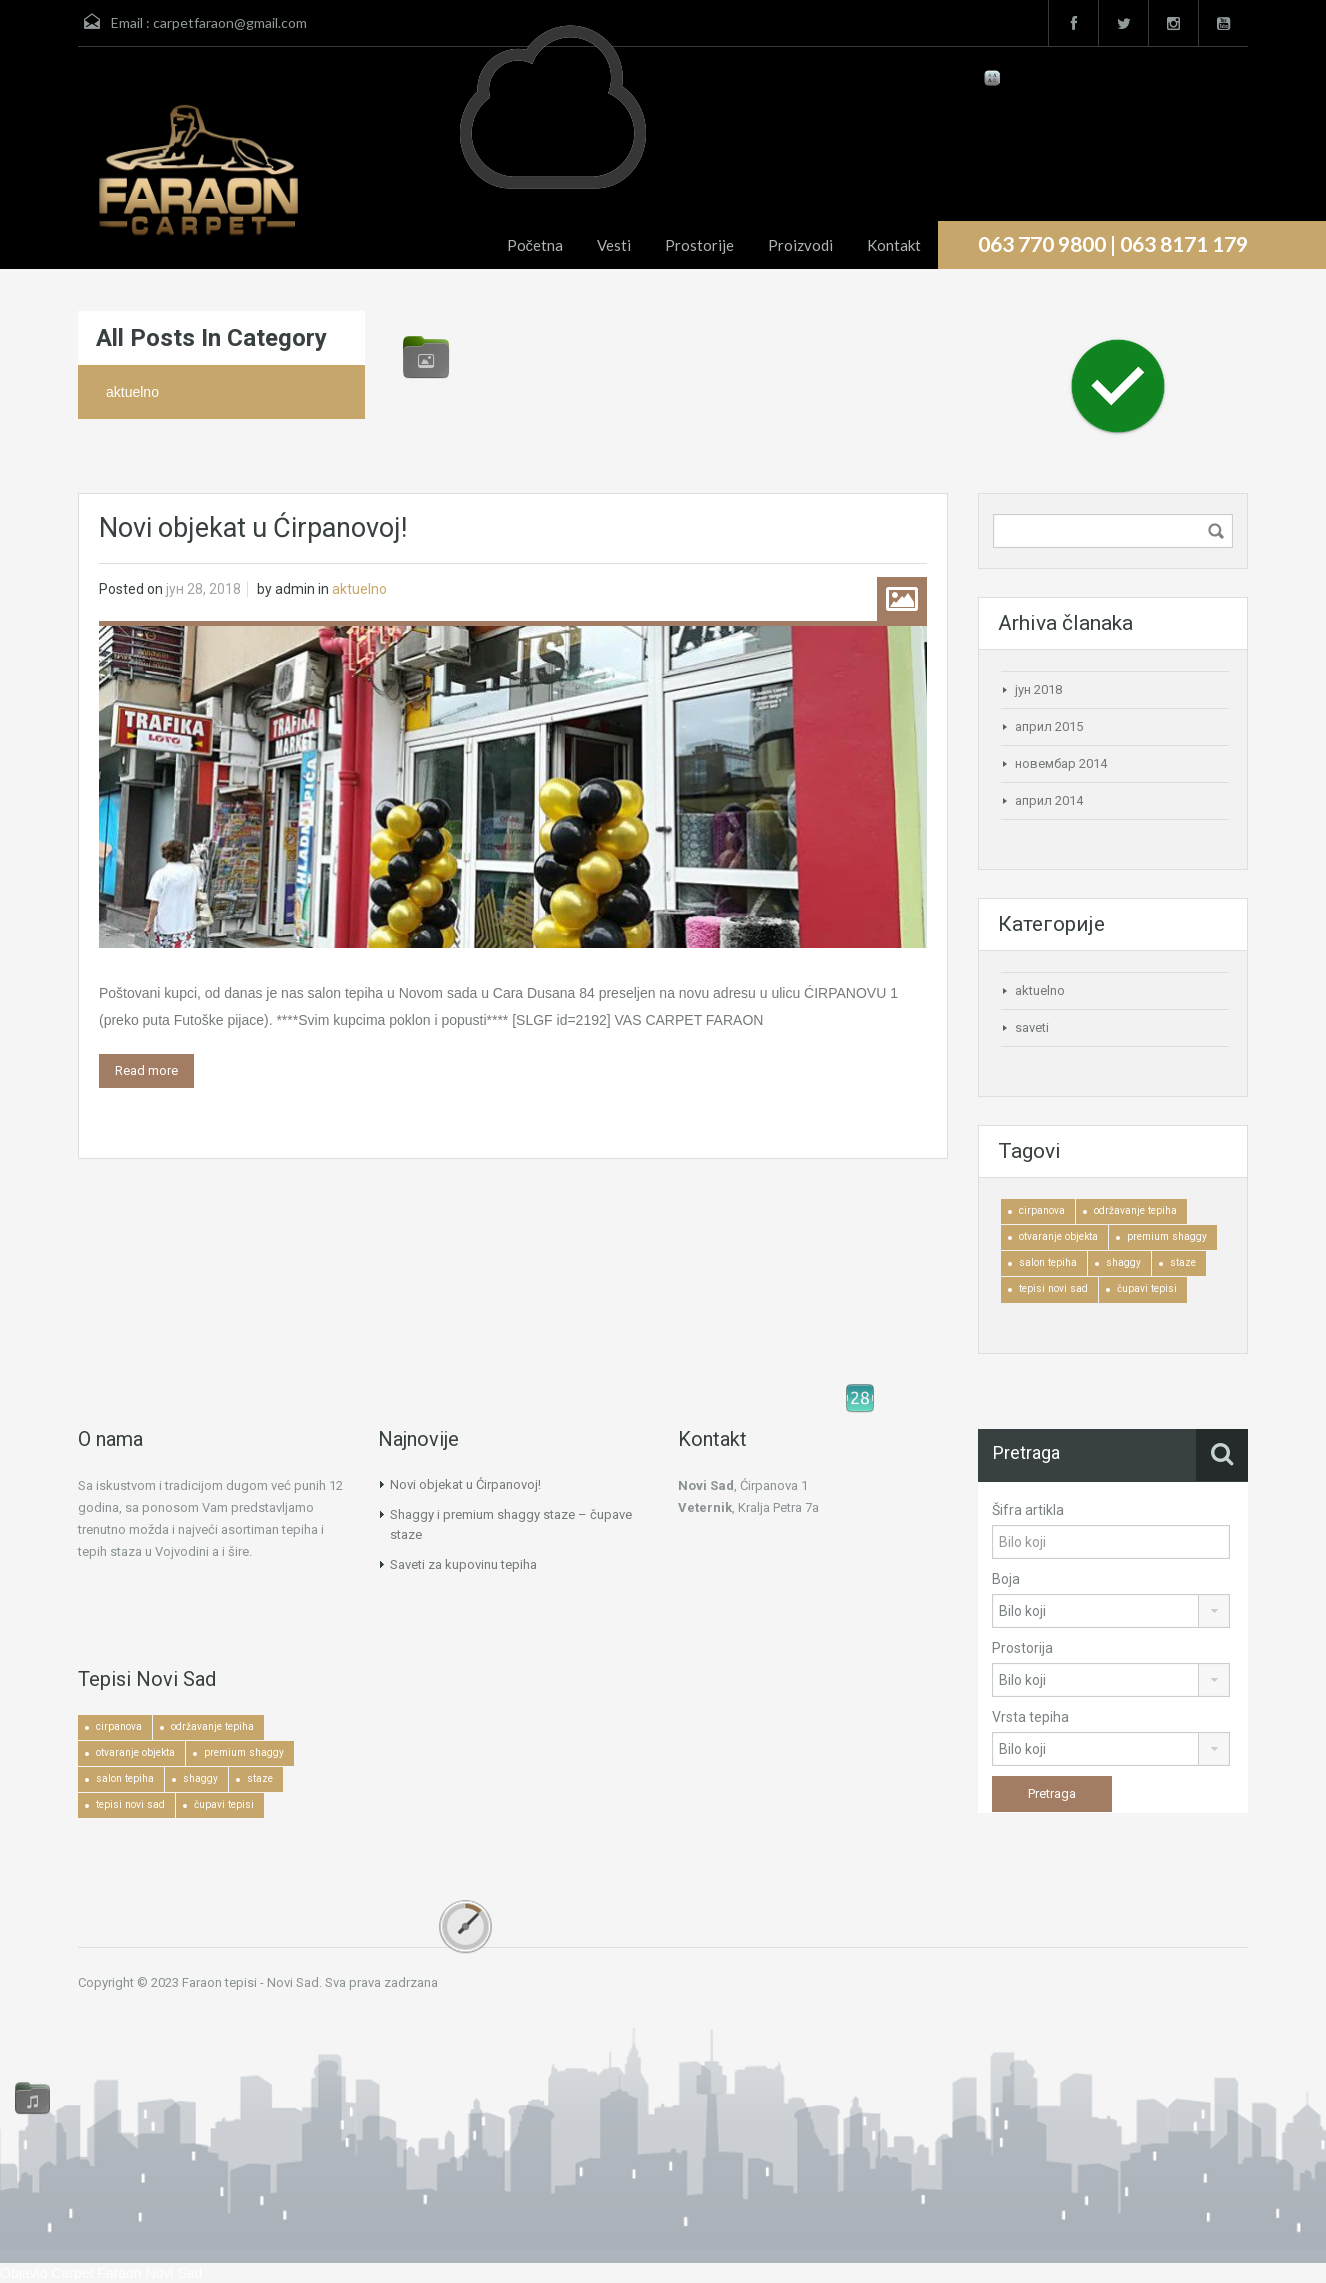 The width and height of the screenshot is (1326, 2283). I want to click on open your music folder, so click(32, 2097).